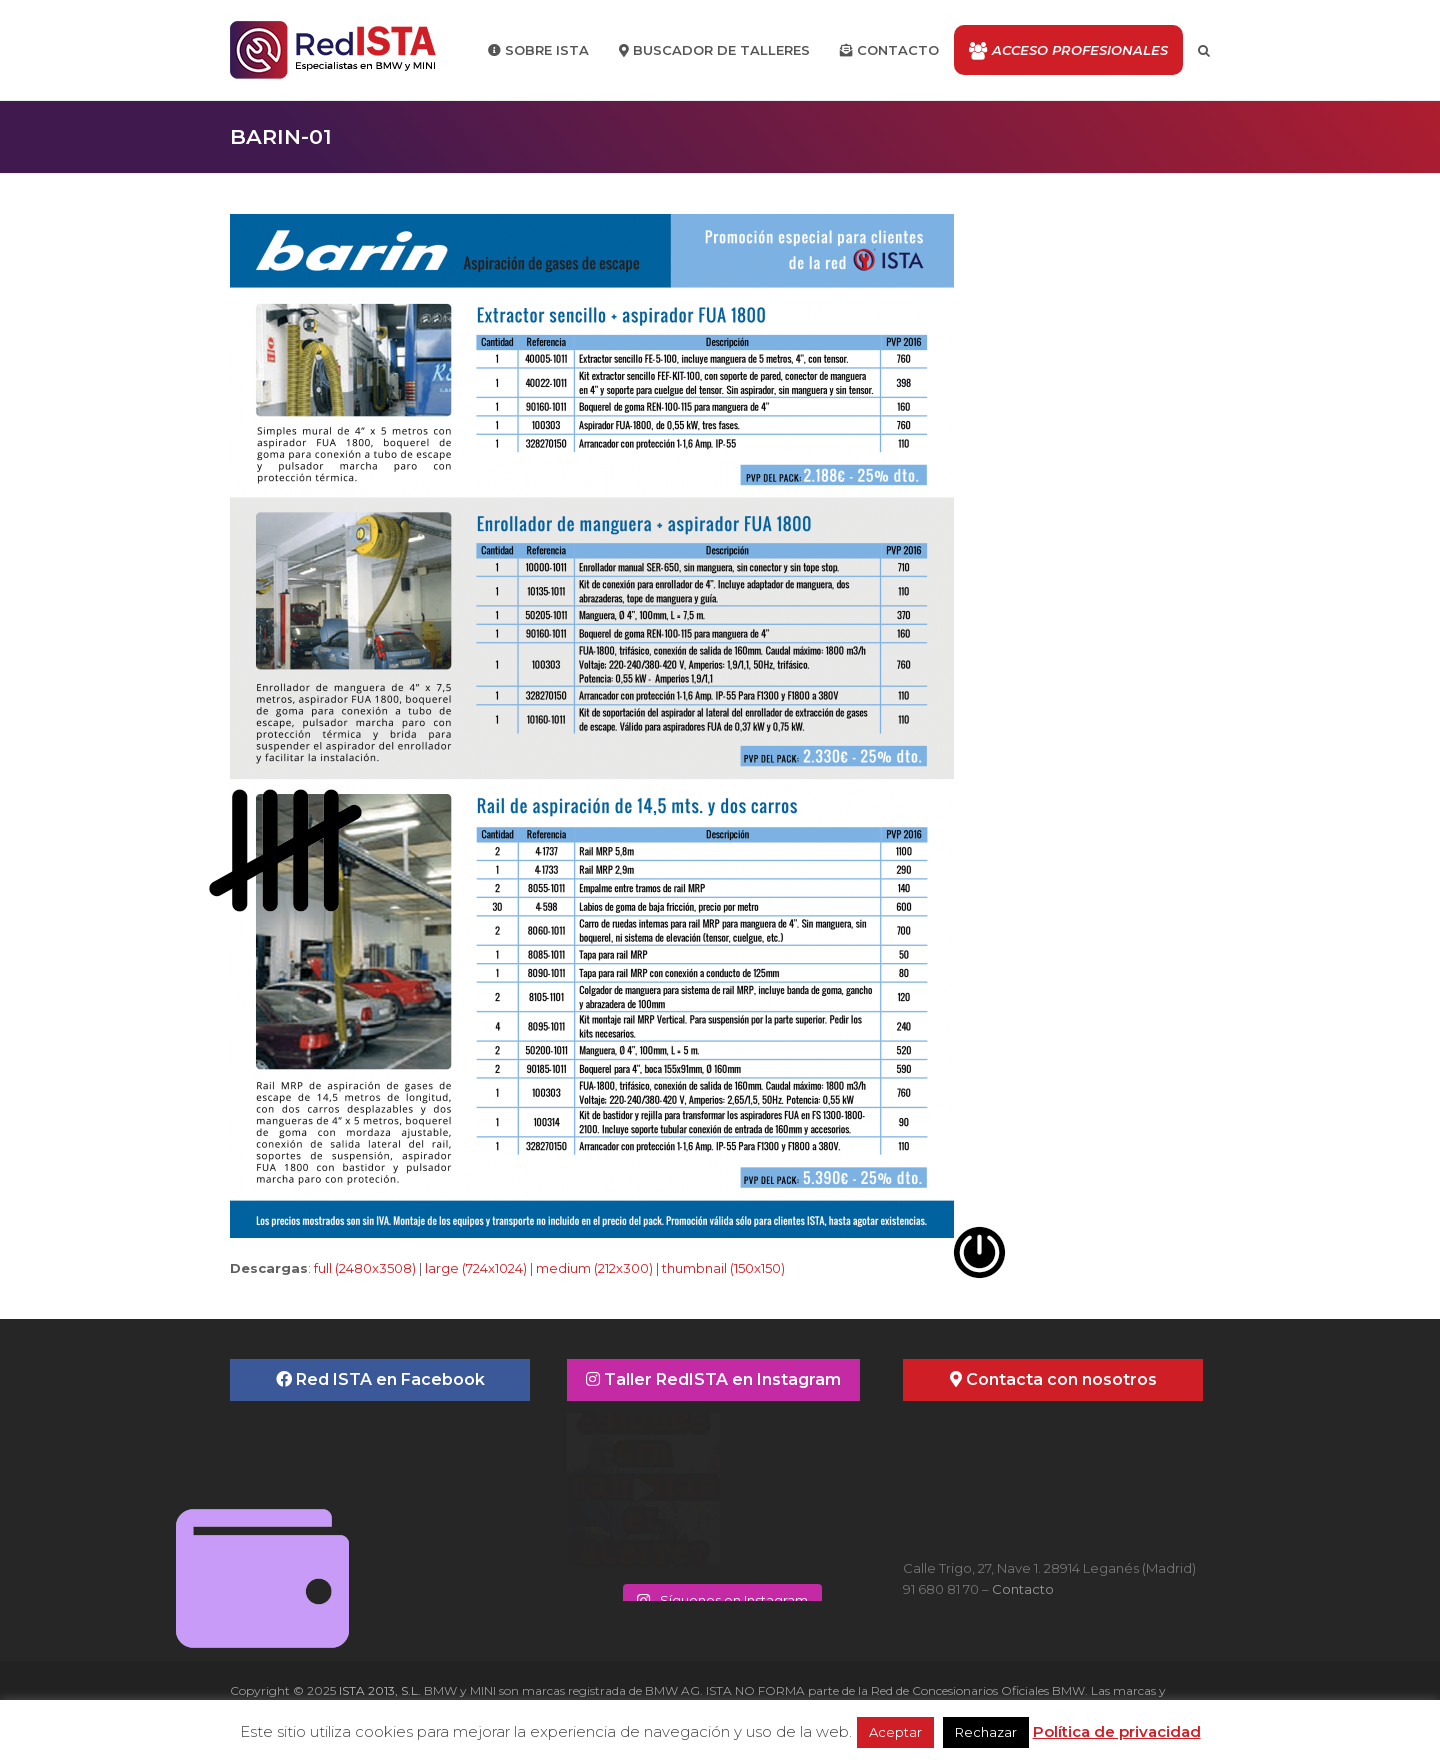 The image size is (1440, 1760). Describe the element at coordinates (285, 850) in the screenshot. I see `track count or keep score` at that location.